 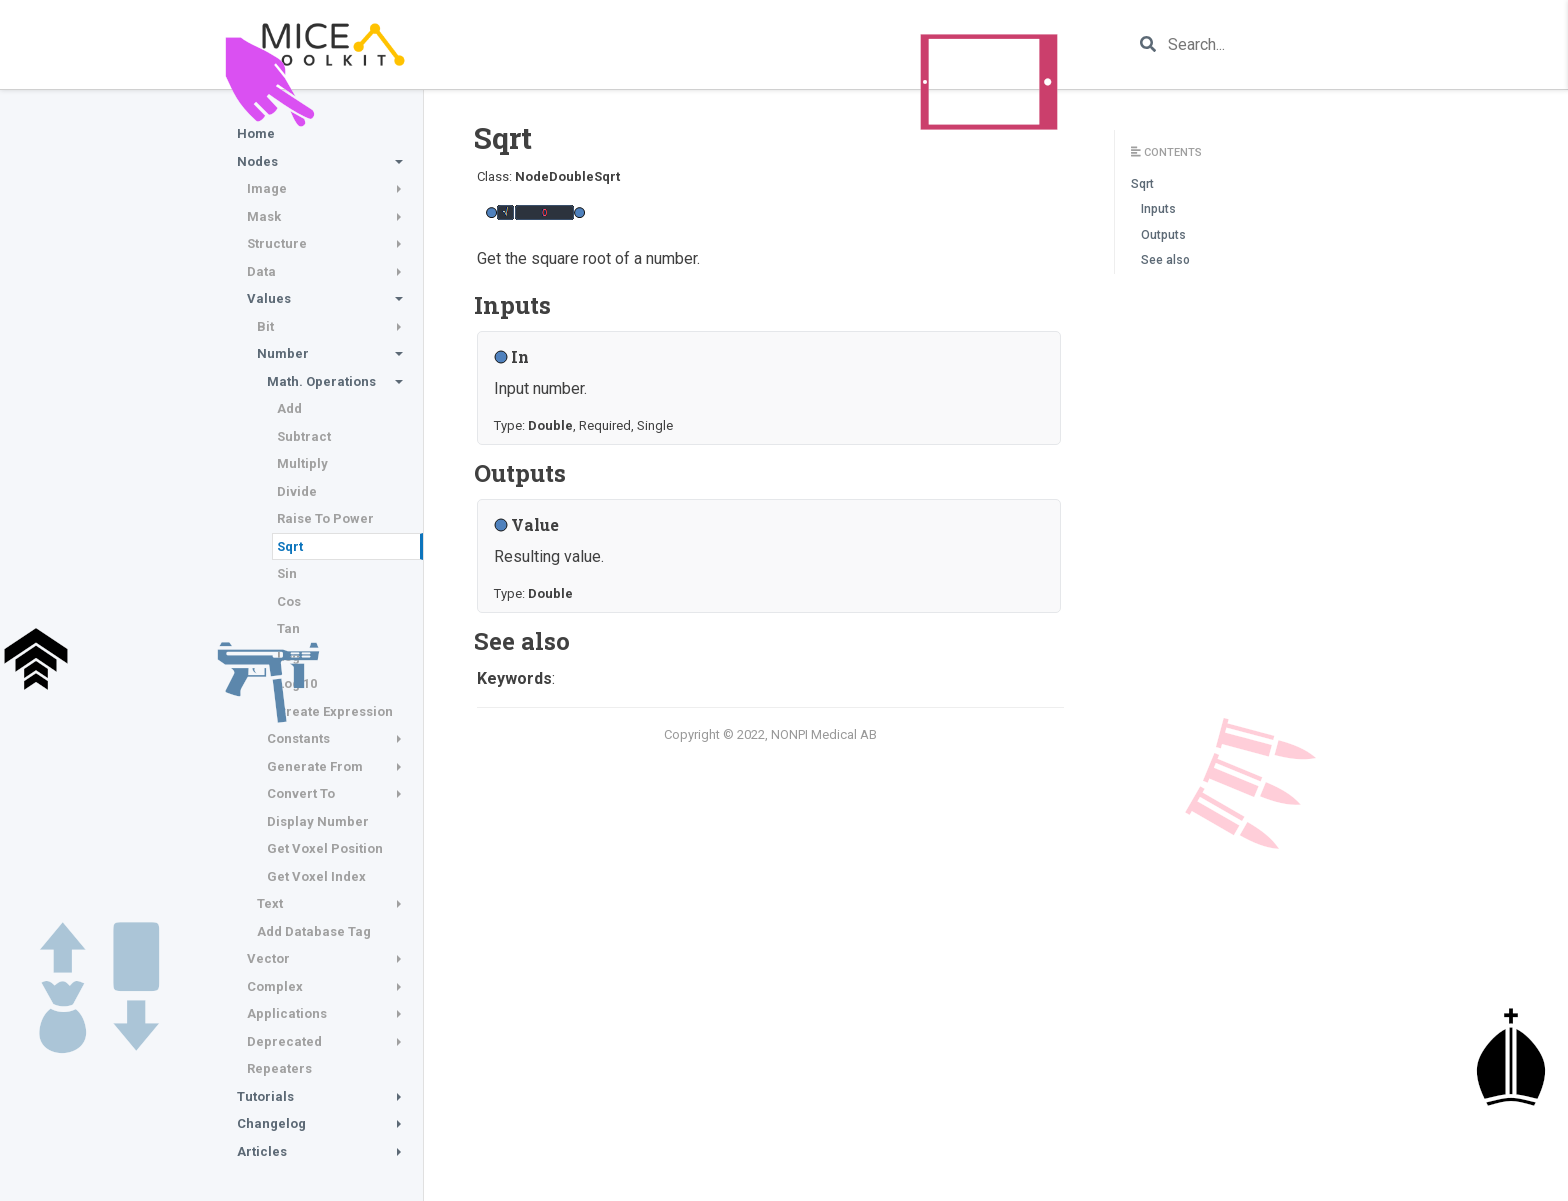 I want to click on upgrade your character or item, so click(x=36, y=659).